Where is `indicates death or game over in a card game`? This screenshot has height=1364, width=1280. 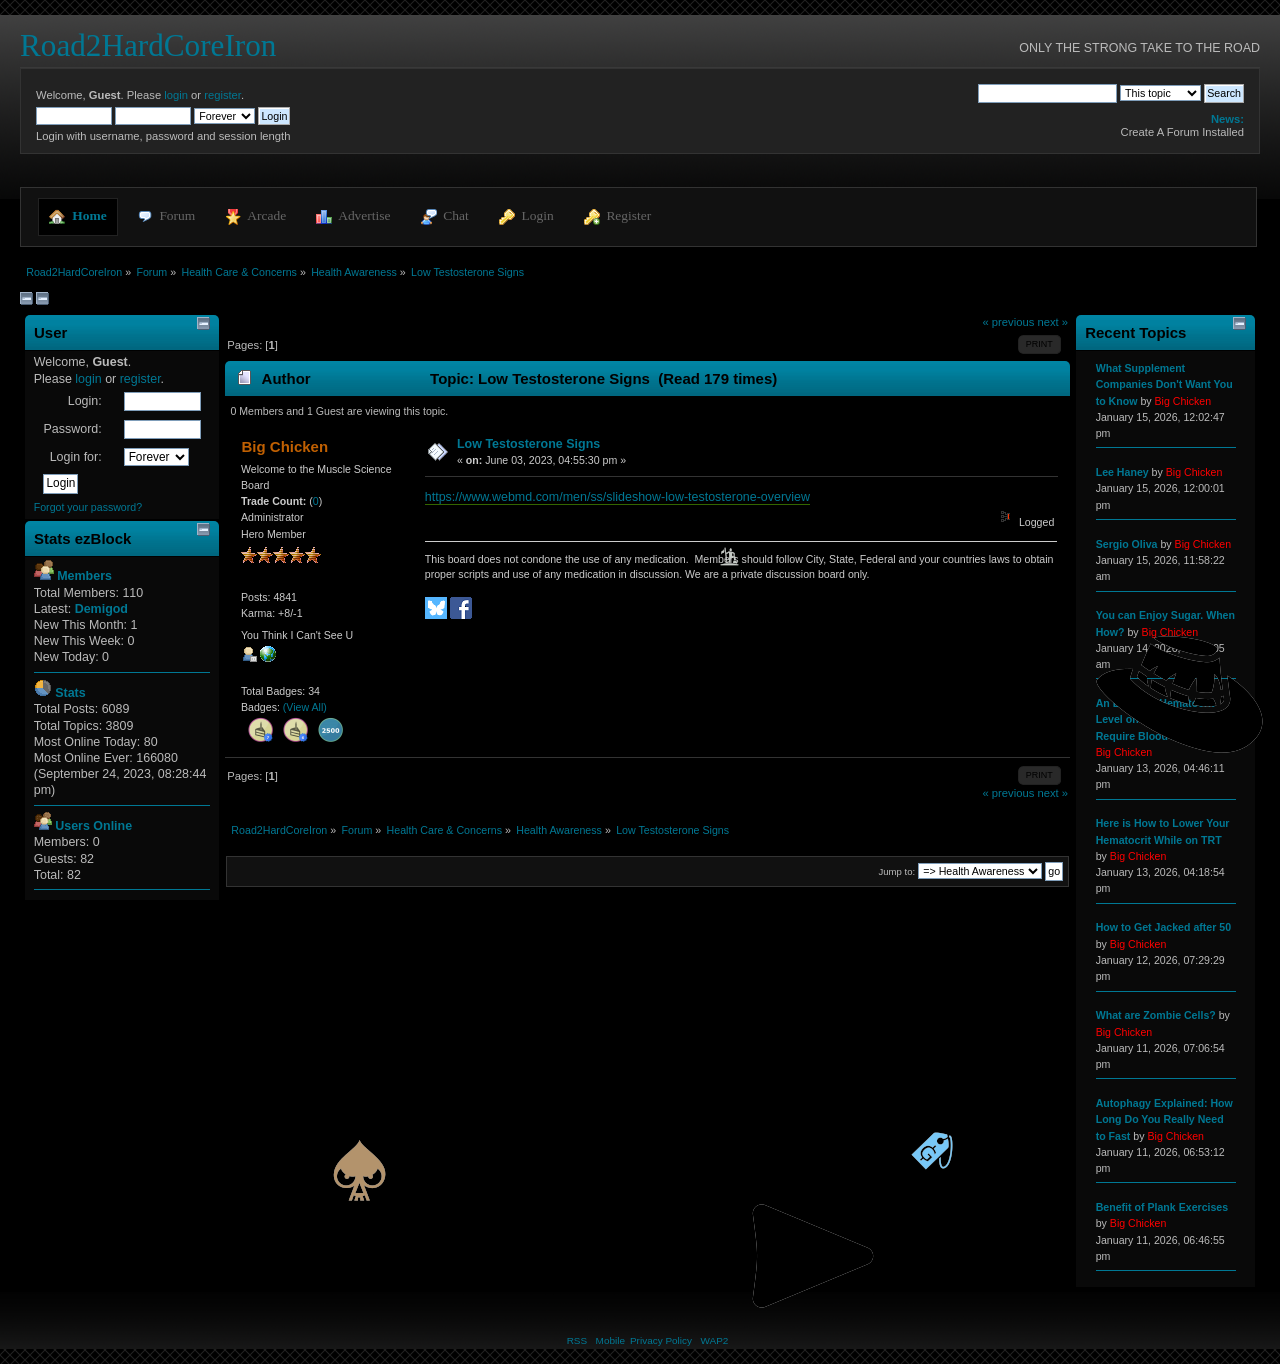
indicates death or game over in a card game is located at coordinates (359, 1169).